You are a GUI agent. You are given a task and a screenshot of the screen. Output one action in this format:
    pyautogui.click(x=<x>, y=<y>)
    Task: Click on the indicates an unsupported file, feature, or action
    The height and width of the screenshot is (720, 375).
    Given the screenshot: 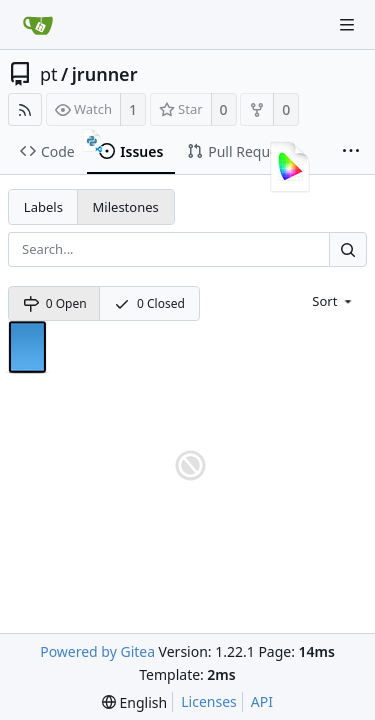 What is the action you would take?
    pyautogui.click(x=190, y=465)
    